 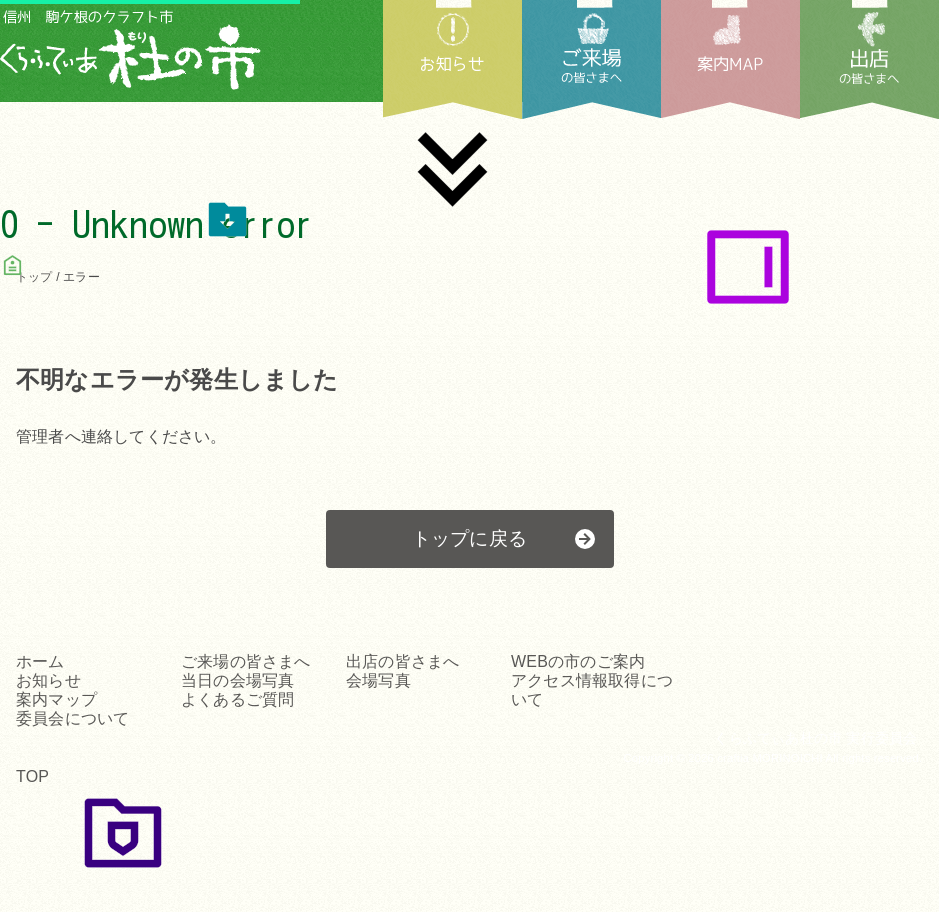 I want to click on access protected or secure files, so click(x=123, y=833).